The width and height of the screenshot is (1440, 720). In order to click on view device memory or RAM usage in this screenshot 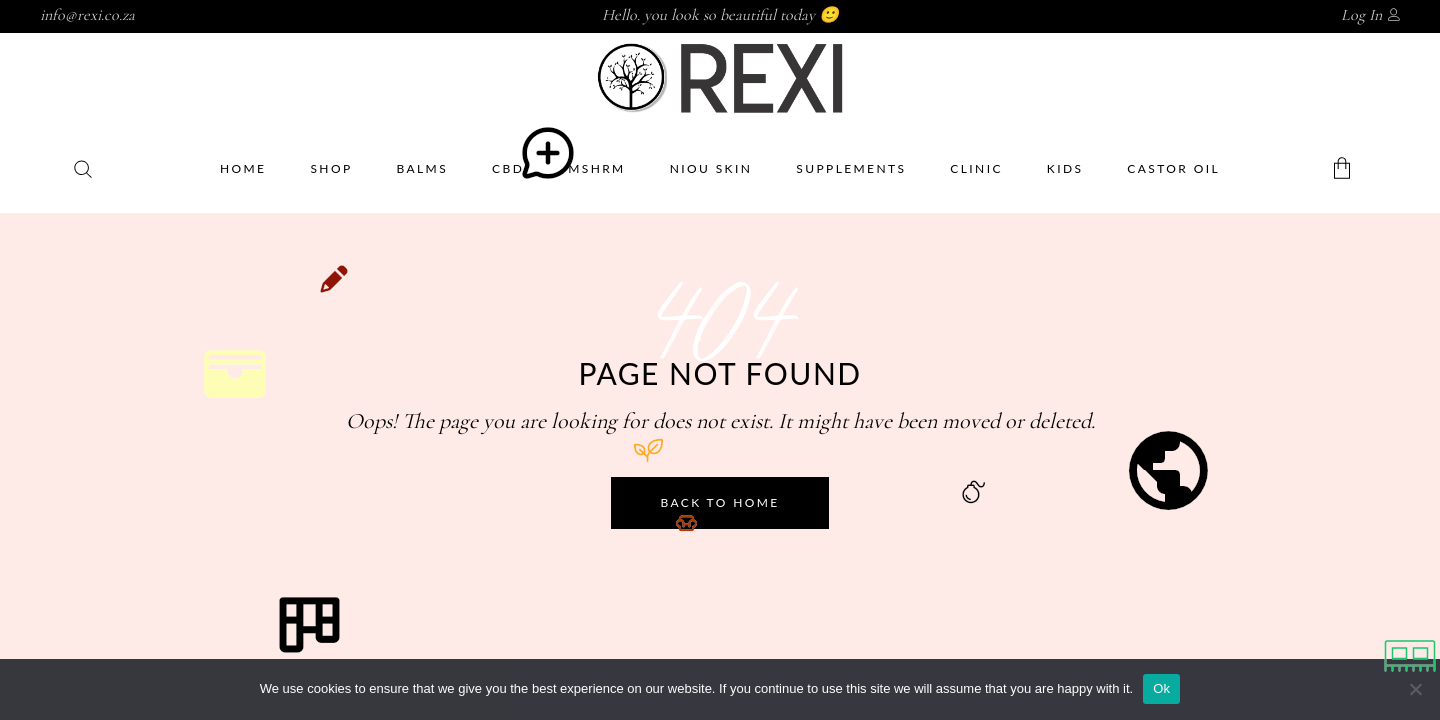, I will do `click(1410, 655)`.